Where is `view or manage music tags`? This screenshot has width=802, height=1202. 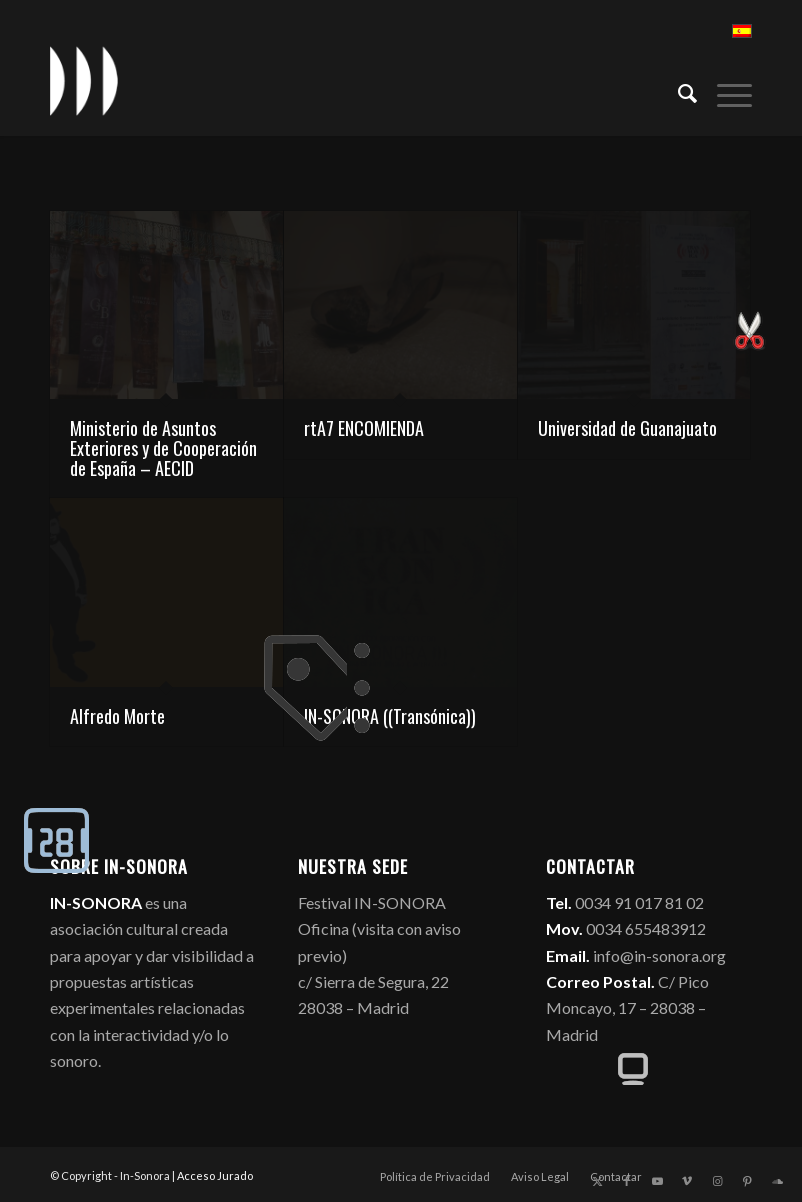
view or manage music tags is located at coordinates (317, 688).